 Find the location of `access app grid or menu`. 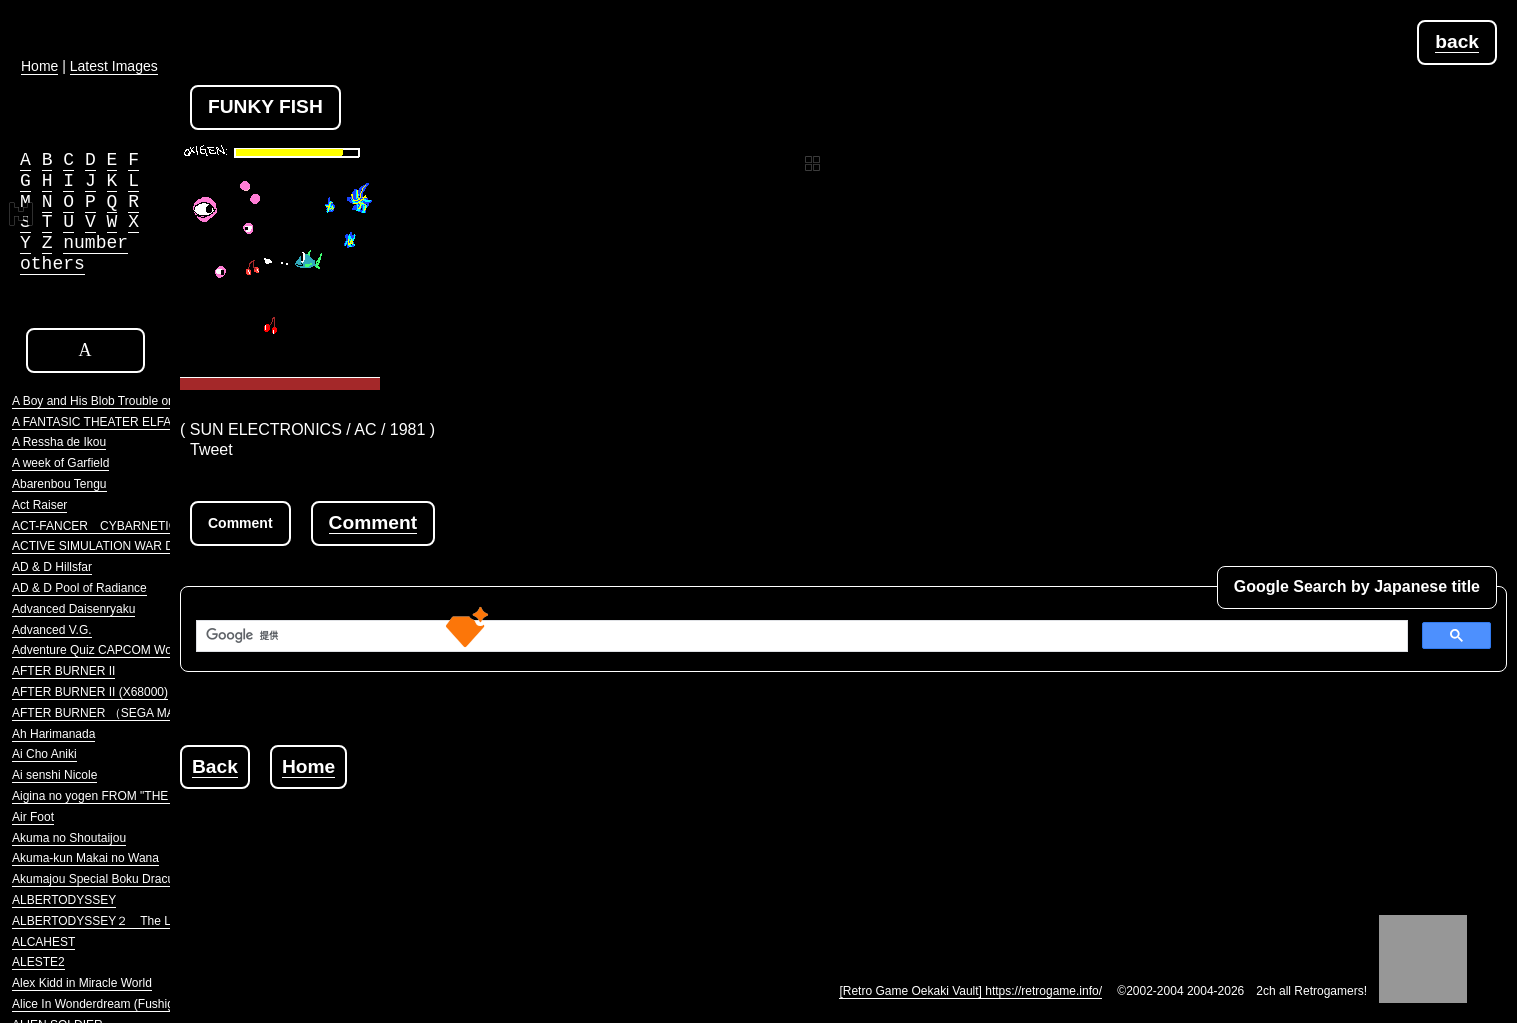

access app grid or menu is located at coordinates (812, 163).